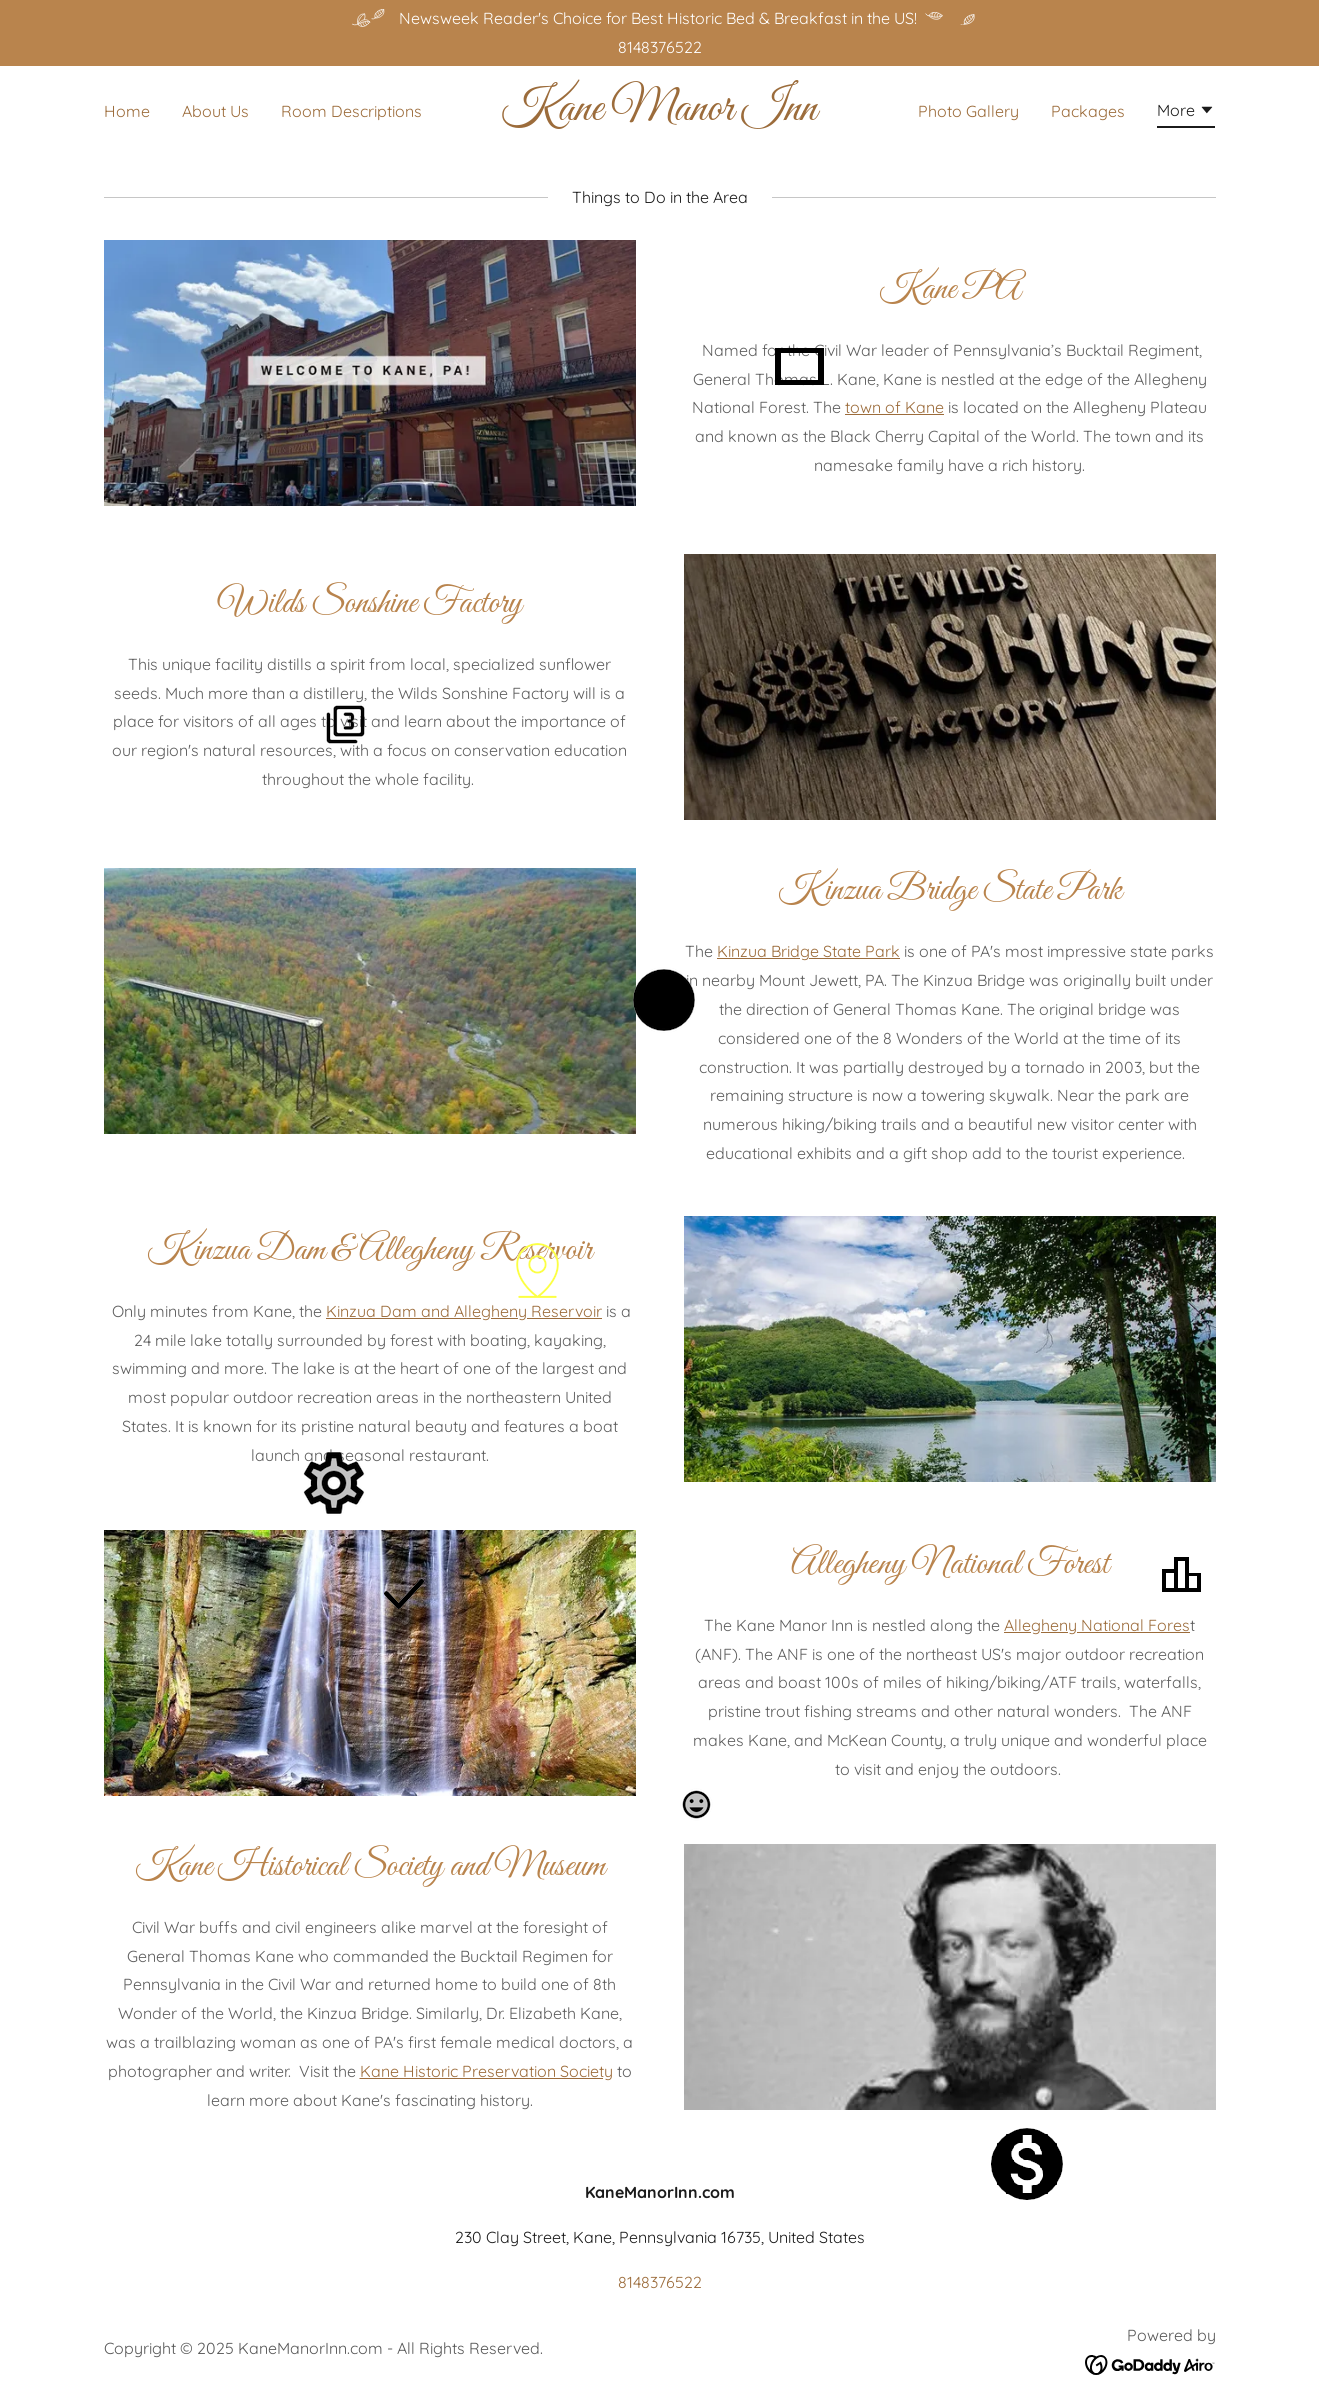 This screenshot has height=2407, width=1319. What do you see at coordinates (664, 1000) in the screenshot?
I see `indicates a filled or selected state` at bounding box center [664, 1000].